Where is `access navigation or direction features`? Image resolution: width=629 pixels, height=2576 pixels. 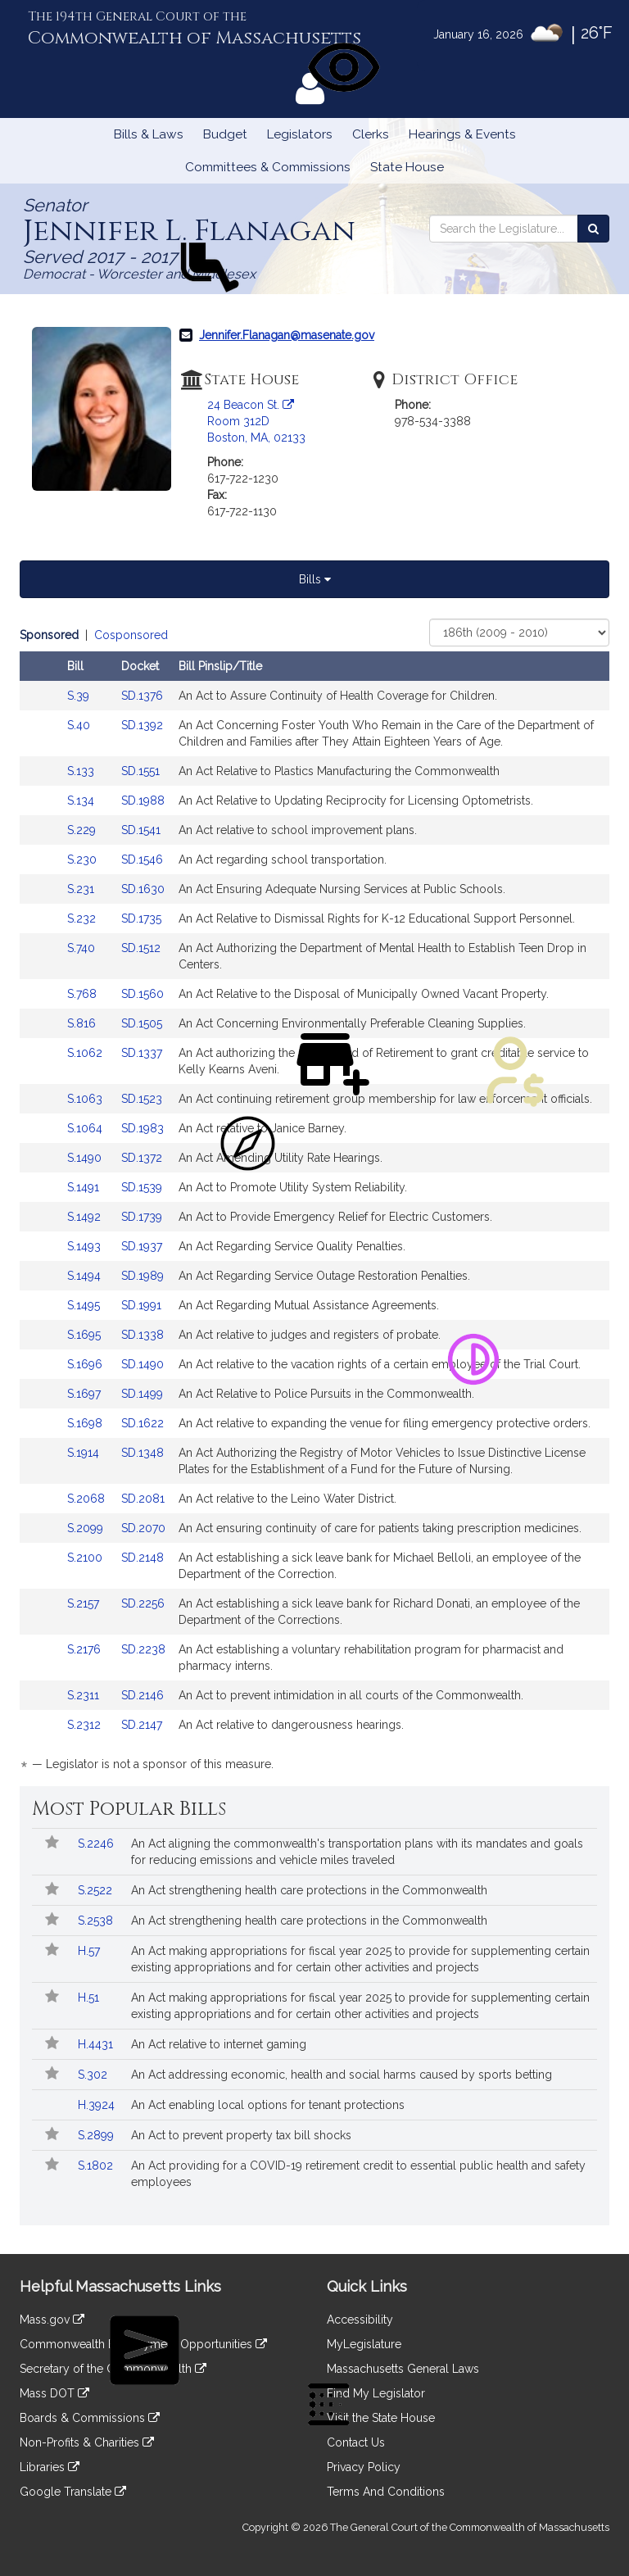
access navigation or direction features is located at coordinates (247, 1143).